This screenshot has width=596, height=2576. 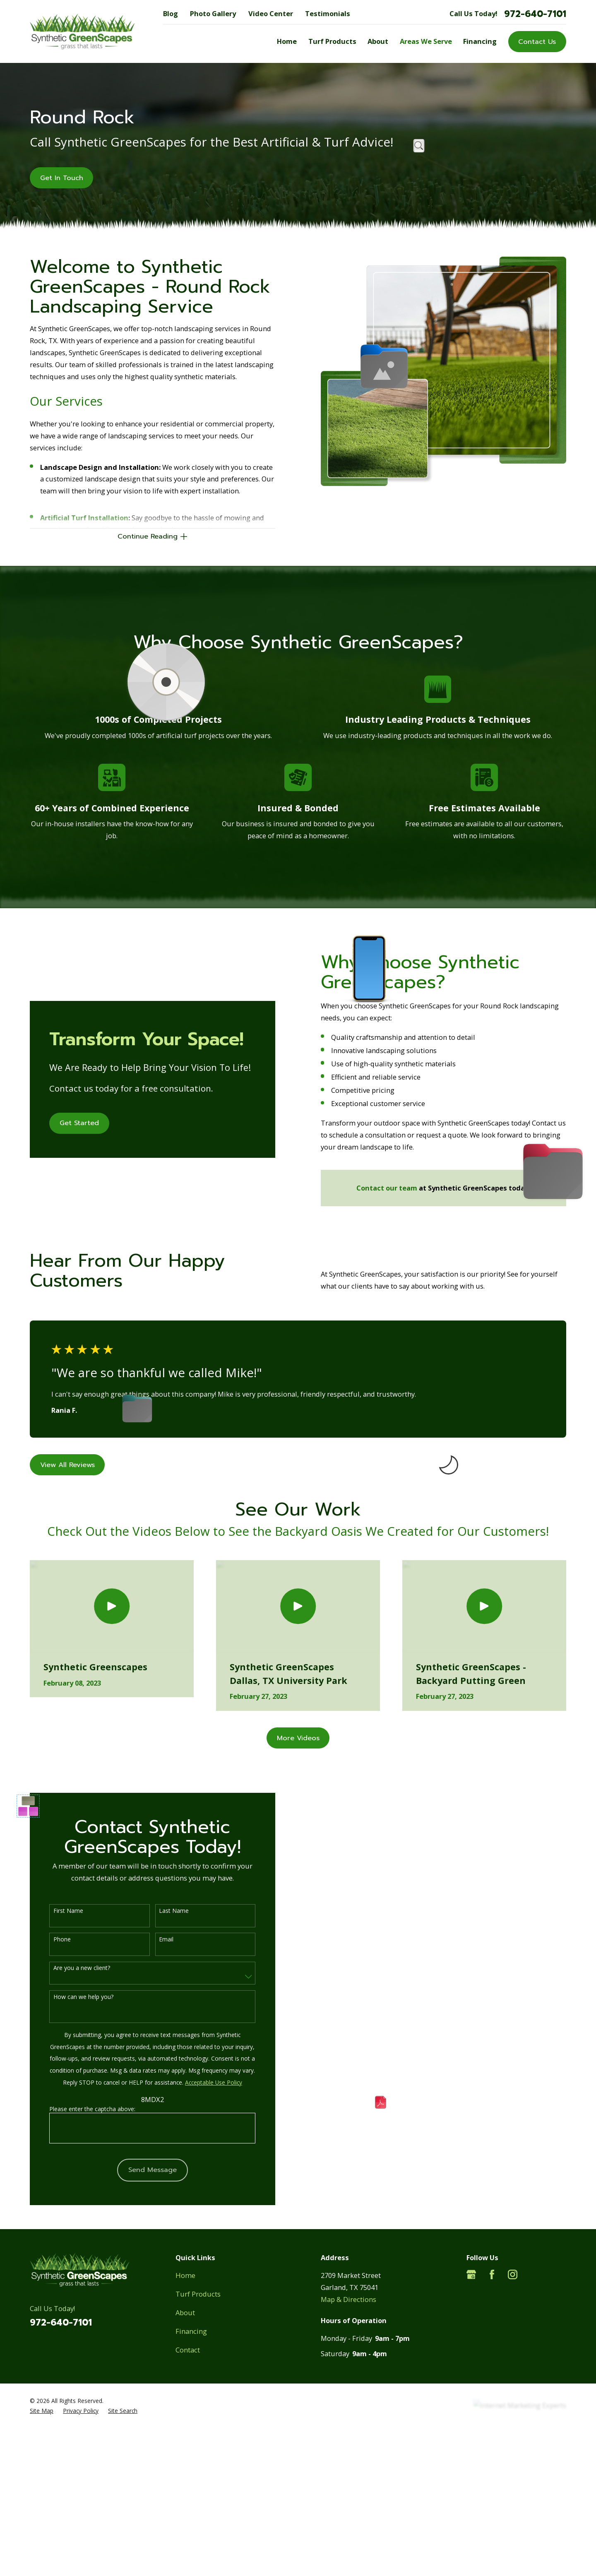 What do you see at coordinates (553, 1171) in the screenshot?
I see `open folder to view contents` at bounding box center [553, 1171].